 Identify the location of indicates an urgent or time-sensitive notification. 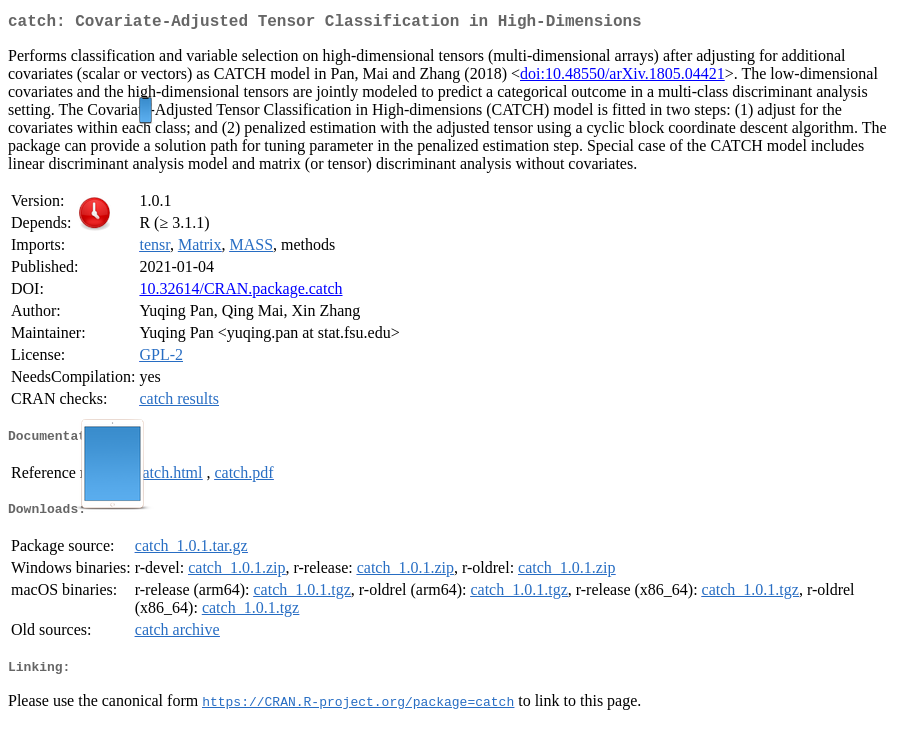
(94, 213).